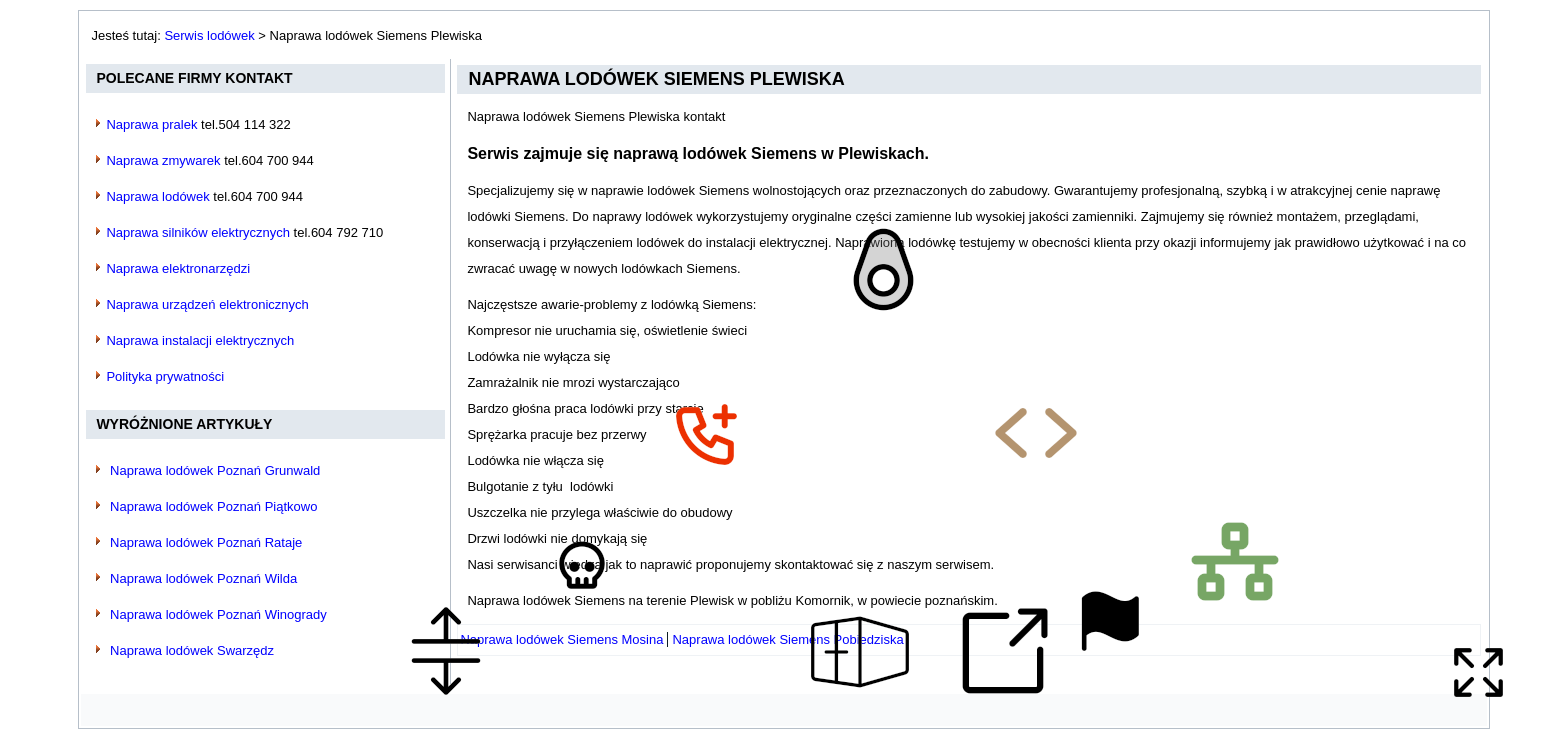  What do you see at coordinates (706, 434) in the screenshot?
I see `add a new contact` at bounding box center [706, 434].